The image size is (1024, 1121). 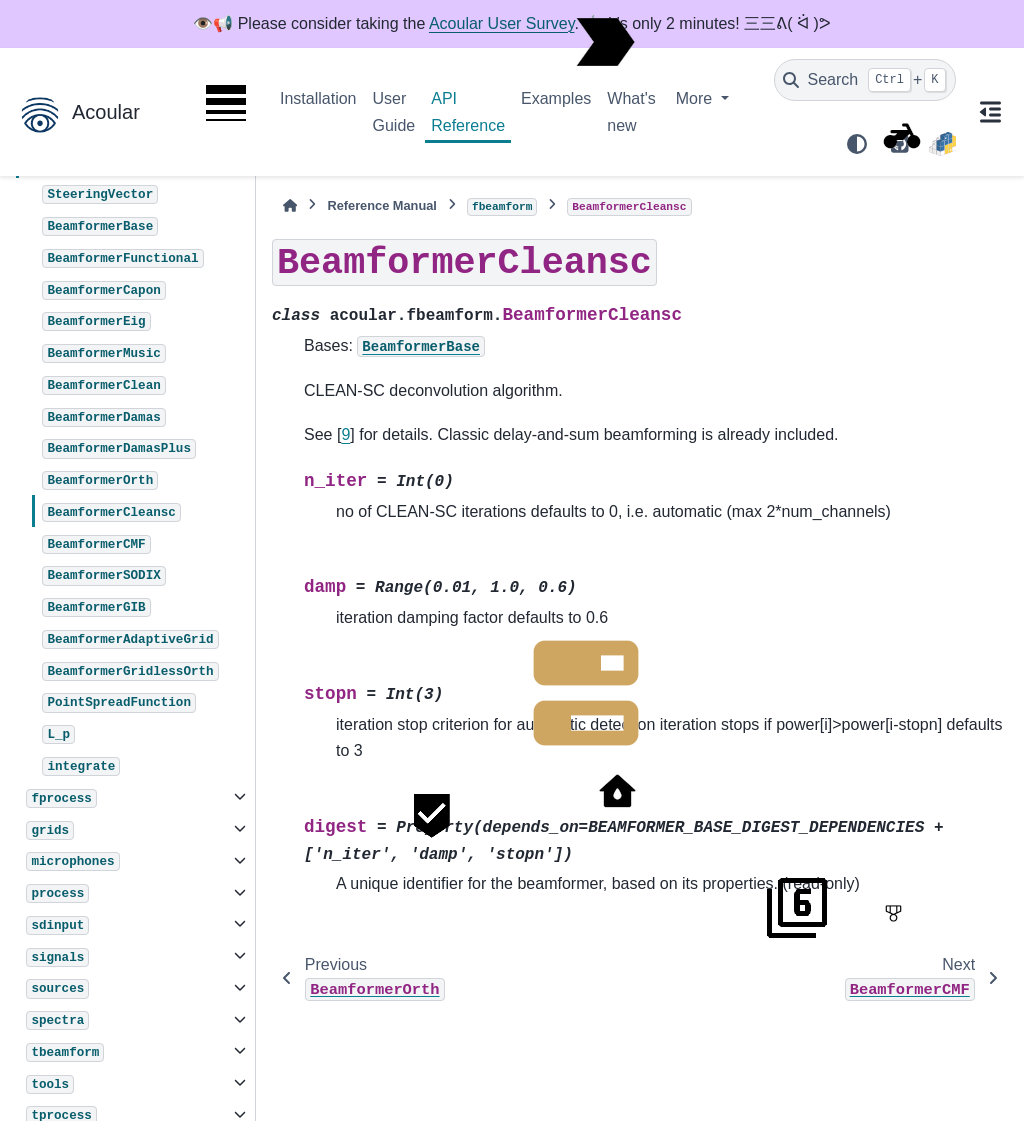 I want to click on view task or download progress, so click(x=586, y=693).